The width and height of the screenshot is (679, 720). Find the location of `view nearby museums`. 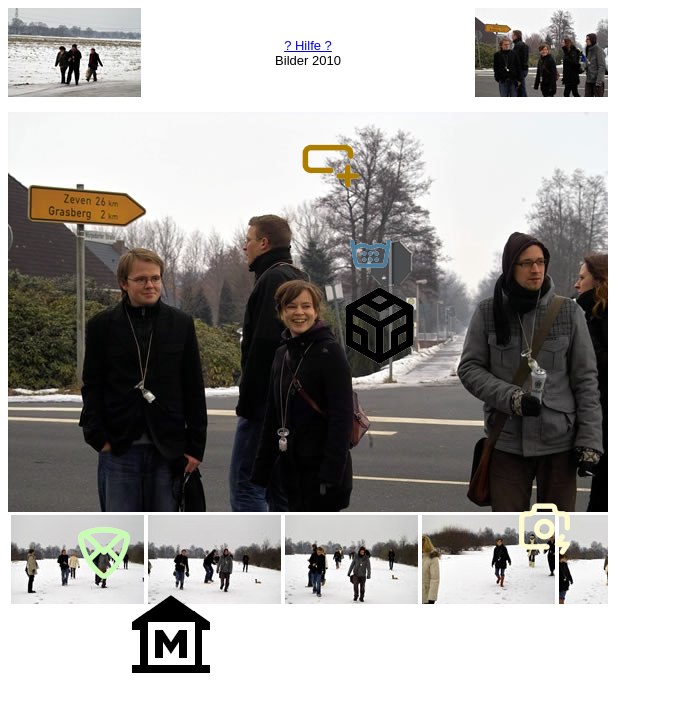

view nearby museums is located at coordinates (171, 634).